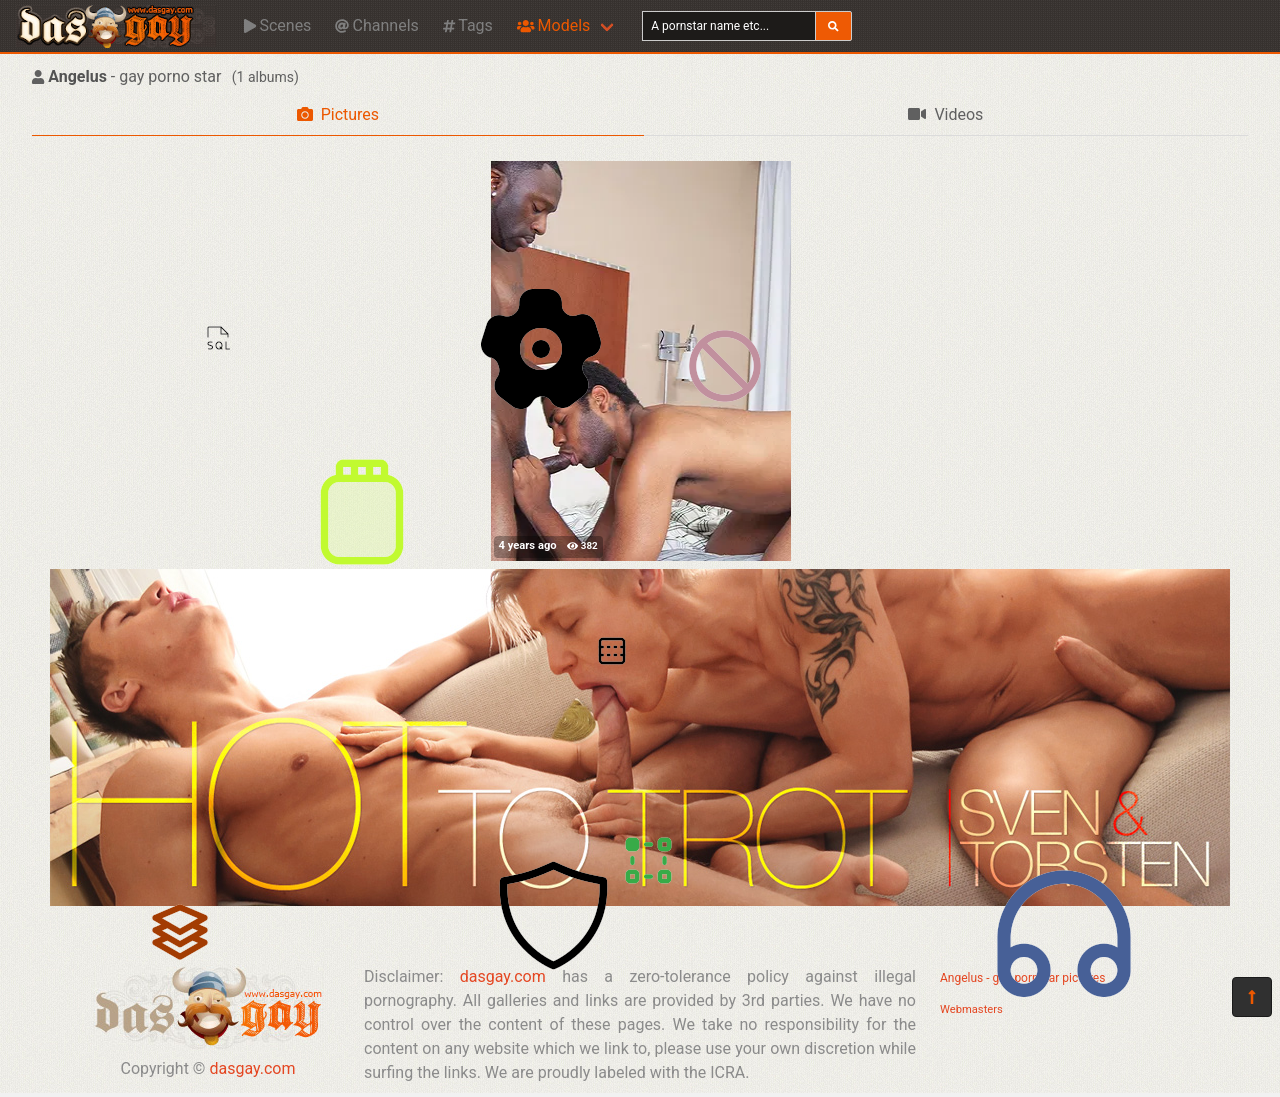  I want to click on set transform anchor to top-left corner, so click(648, 860).